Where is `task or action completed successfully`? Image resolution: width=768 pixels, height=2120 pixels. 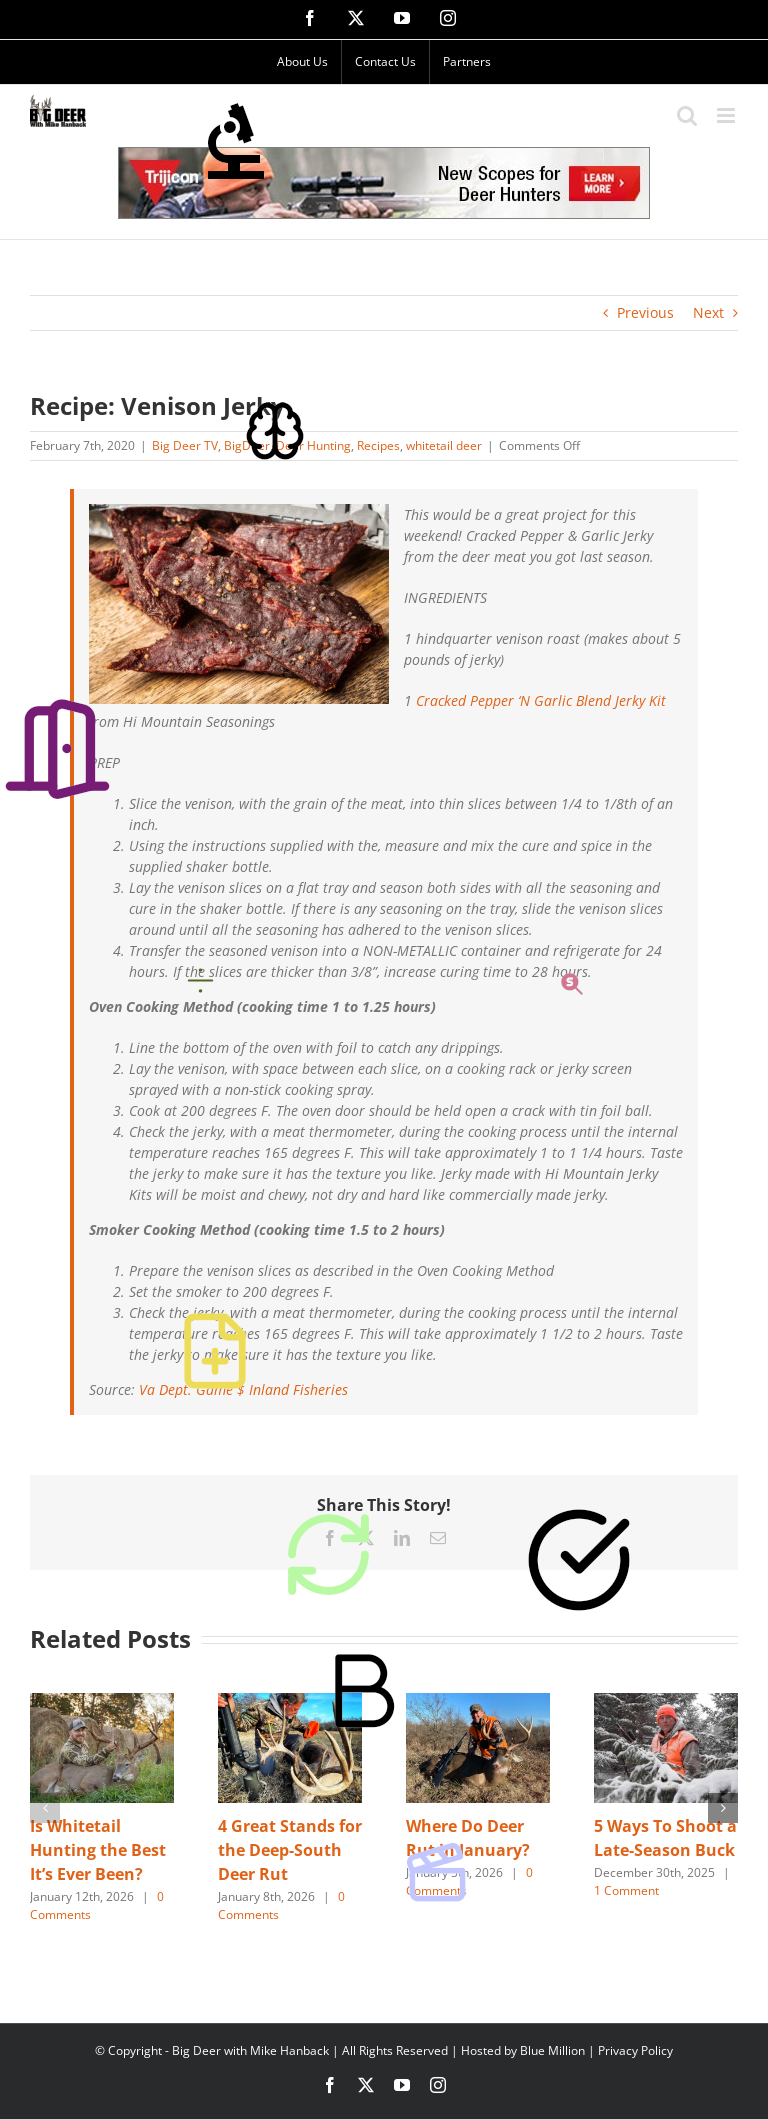 task or action completed successfully is located at coordinates (579, 1560).